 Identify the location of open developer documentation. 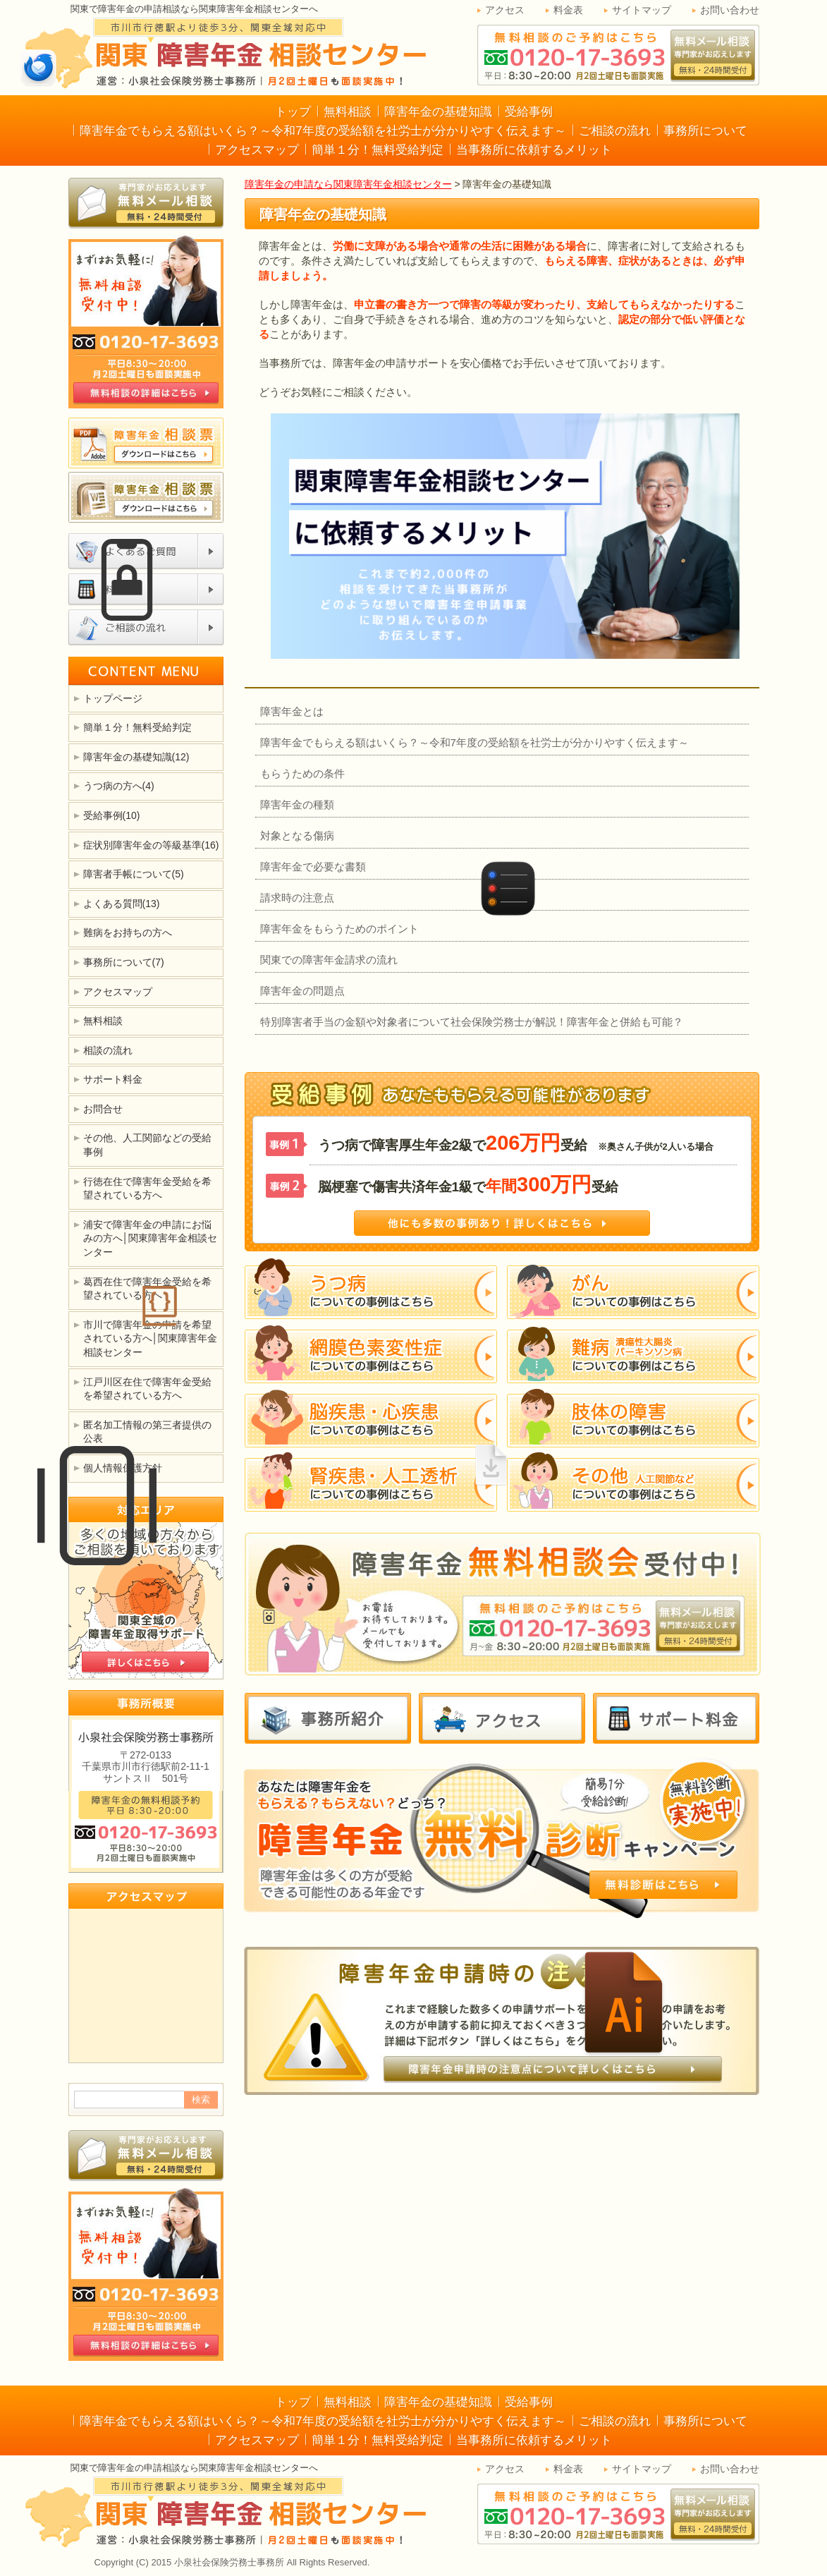
(159, 1306).